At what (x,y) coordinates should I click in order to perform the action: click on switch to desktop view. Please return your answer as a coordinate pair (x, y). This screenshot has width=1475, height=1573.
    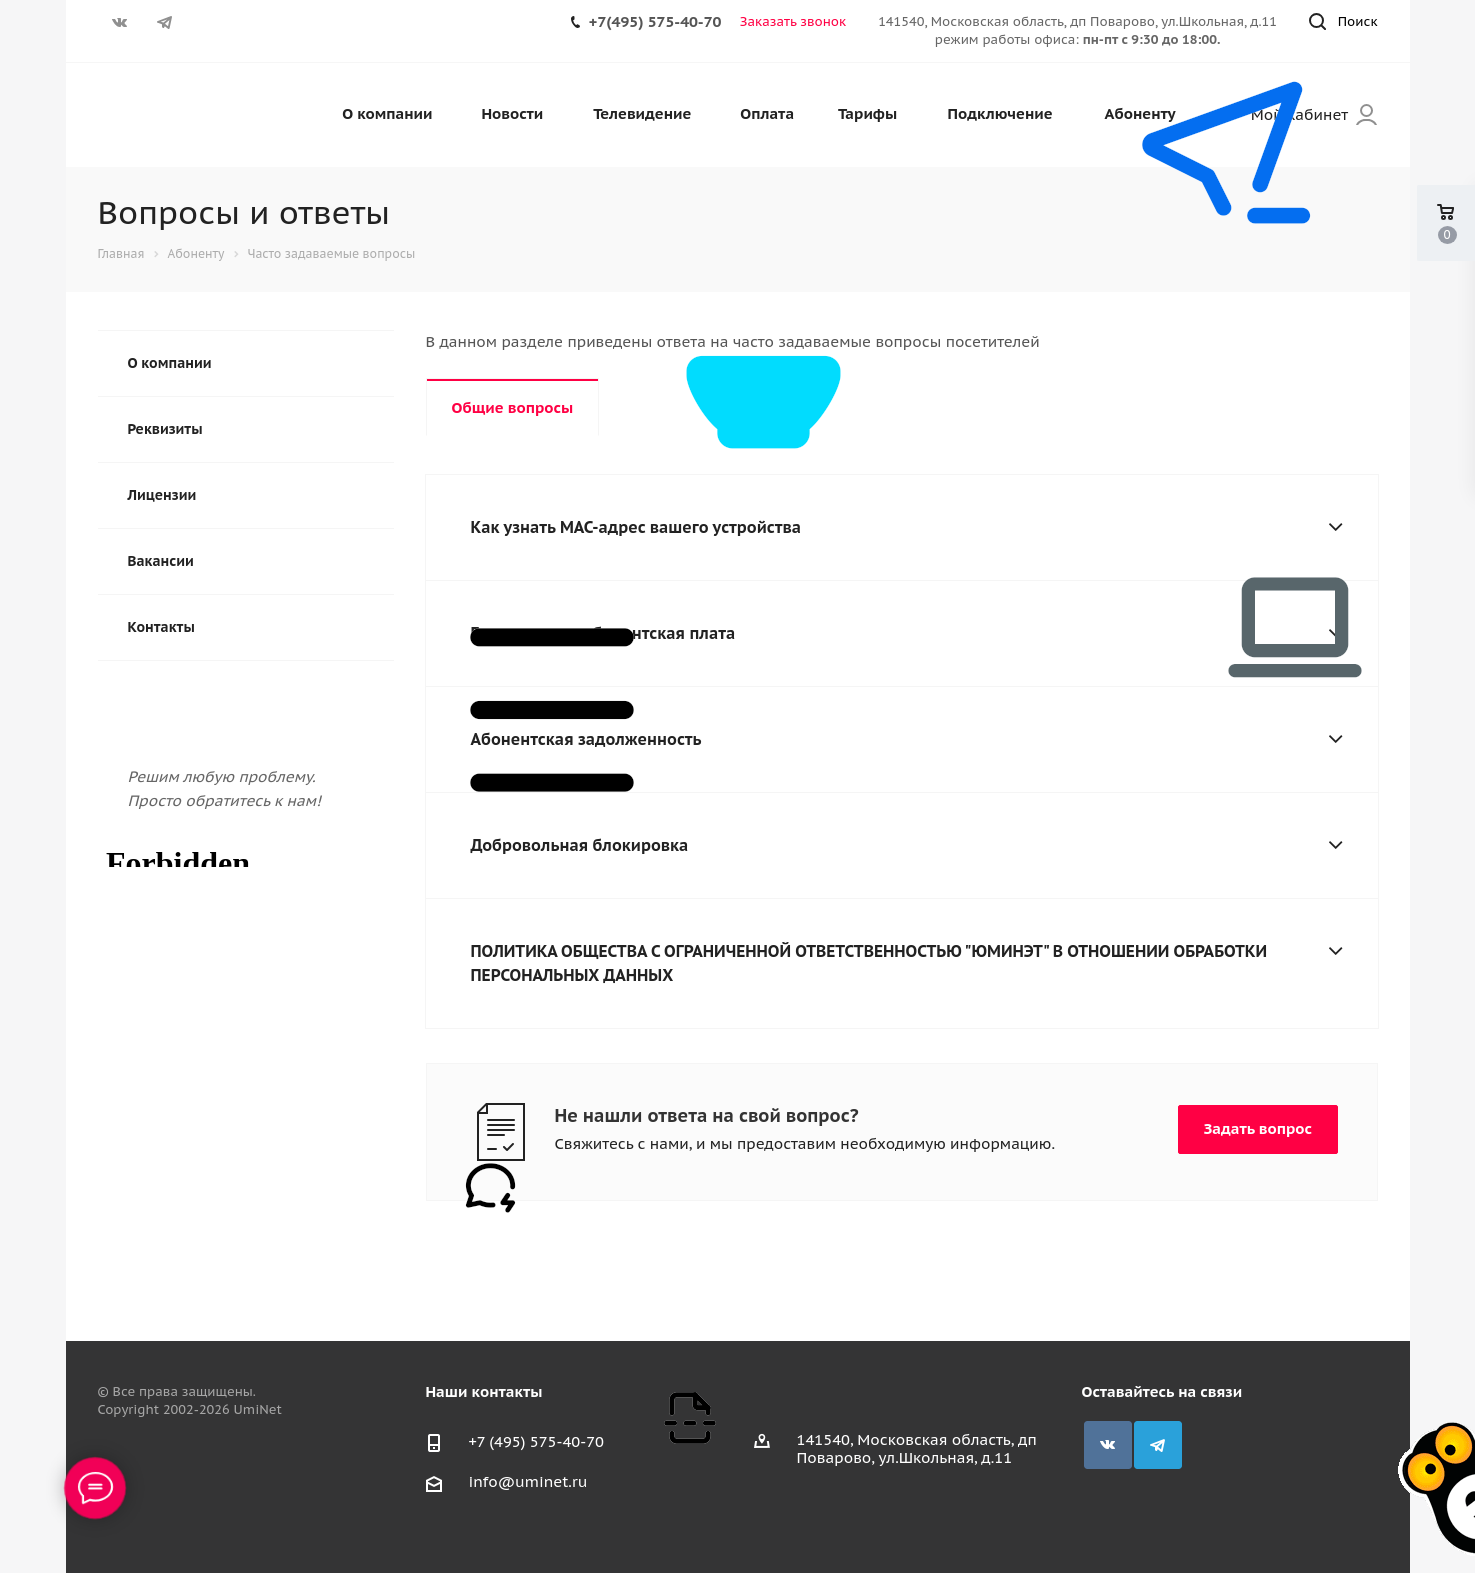
    Looking at the image, I should click on (1295, 624).